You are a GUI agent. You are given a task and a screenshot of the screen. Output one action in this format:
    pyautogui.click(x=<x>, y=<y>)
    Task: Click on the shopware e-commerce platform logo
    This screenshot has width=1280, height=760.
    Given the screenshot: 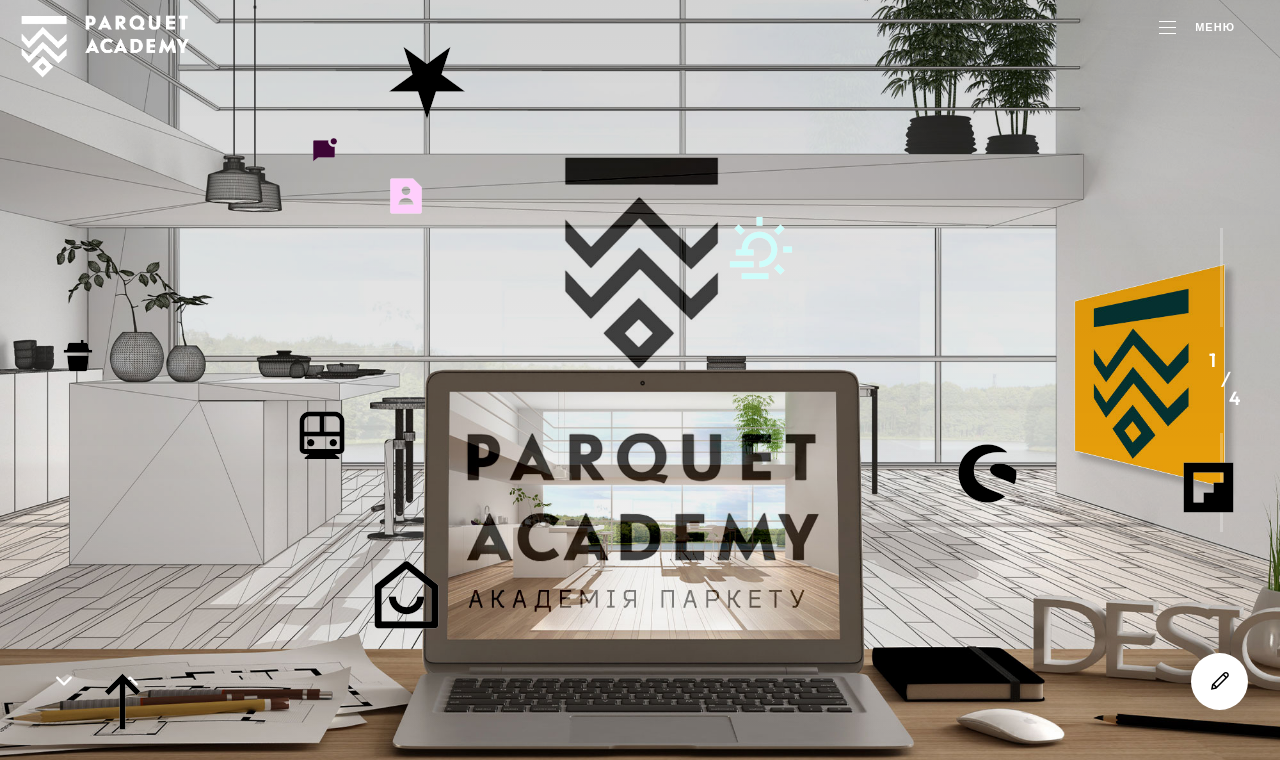 What is the action you would take?
    pyautogui.click(x=987, y=473)
    